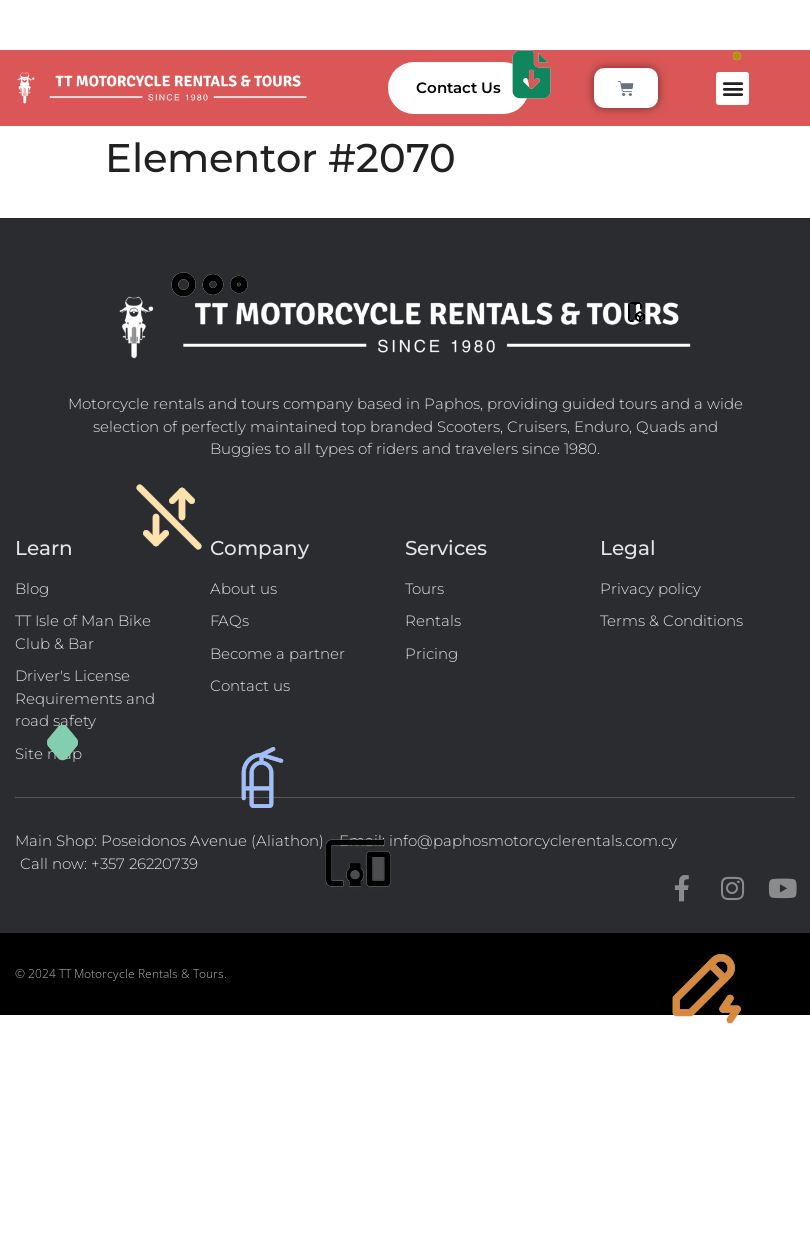 This screenshot has width=810, height=1238. What do you see at coordinates (209, 284) in the screenshot?
I see `access Mixpanel analytics dashboard` at bounding box center [209, 284].